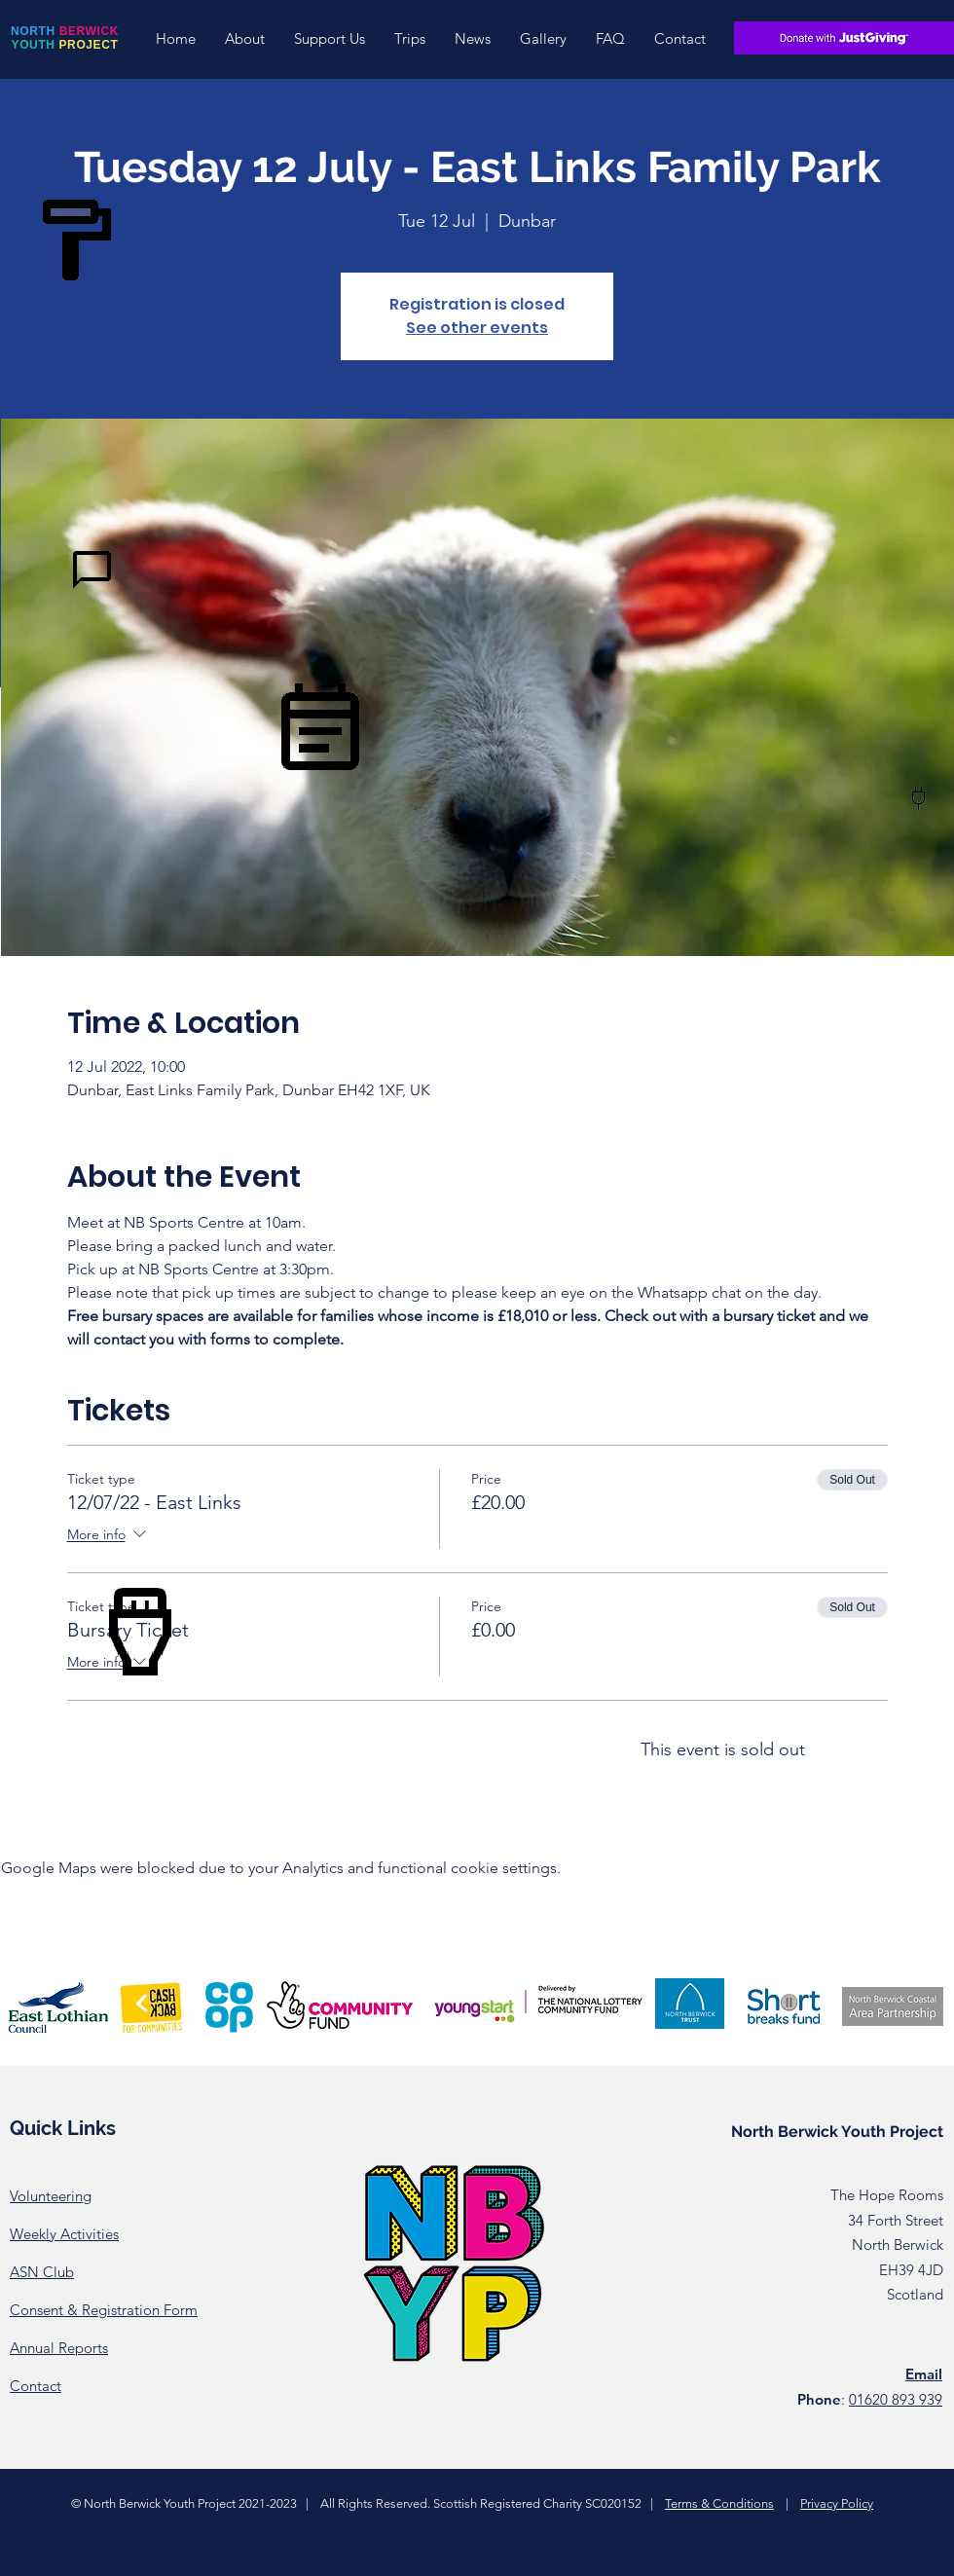 This screenshot has width=954, height=2576. Describe the element at coordinates (74, 239) in the screenshot. I see `apply formatting style to selected content` at that location.